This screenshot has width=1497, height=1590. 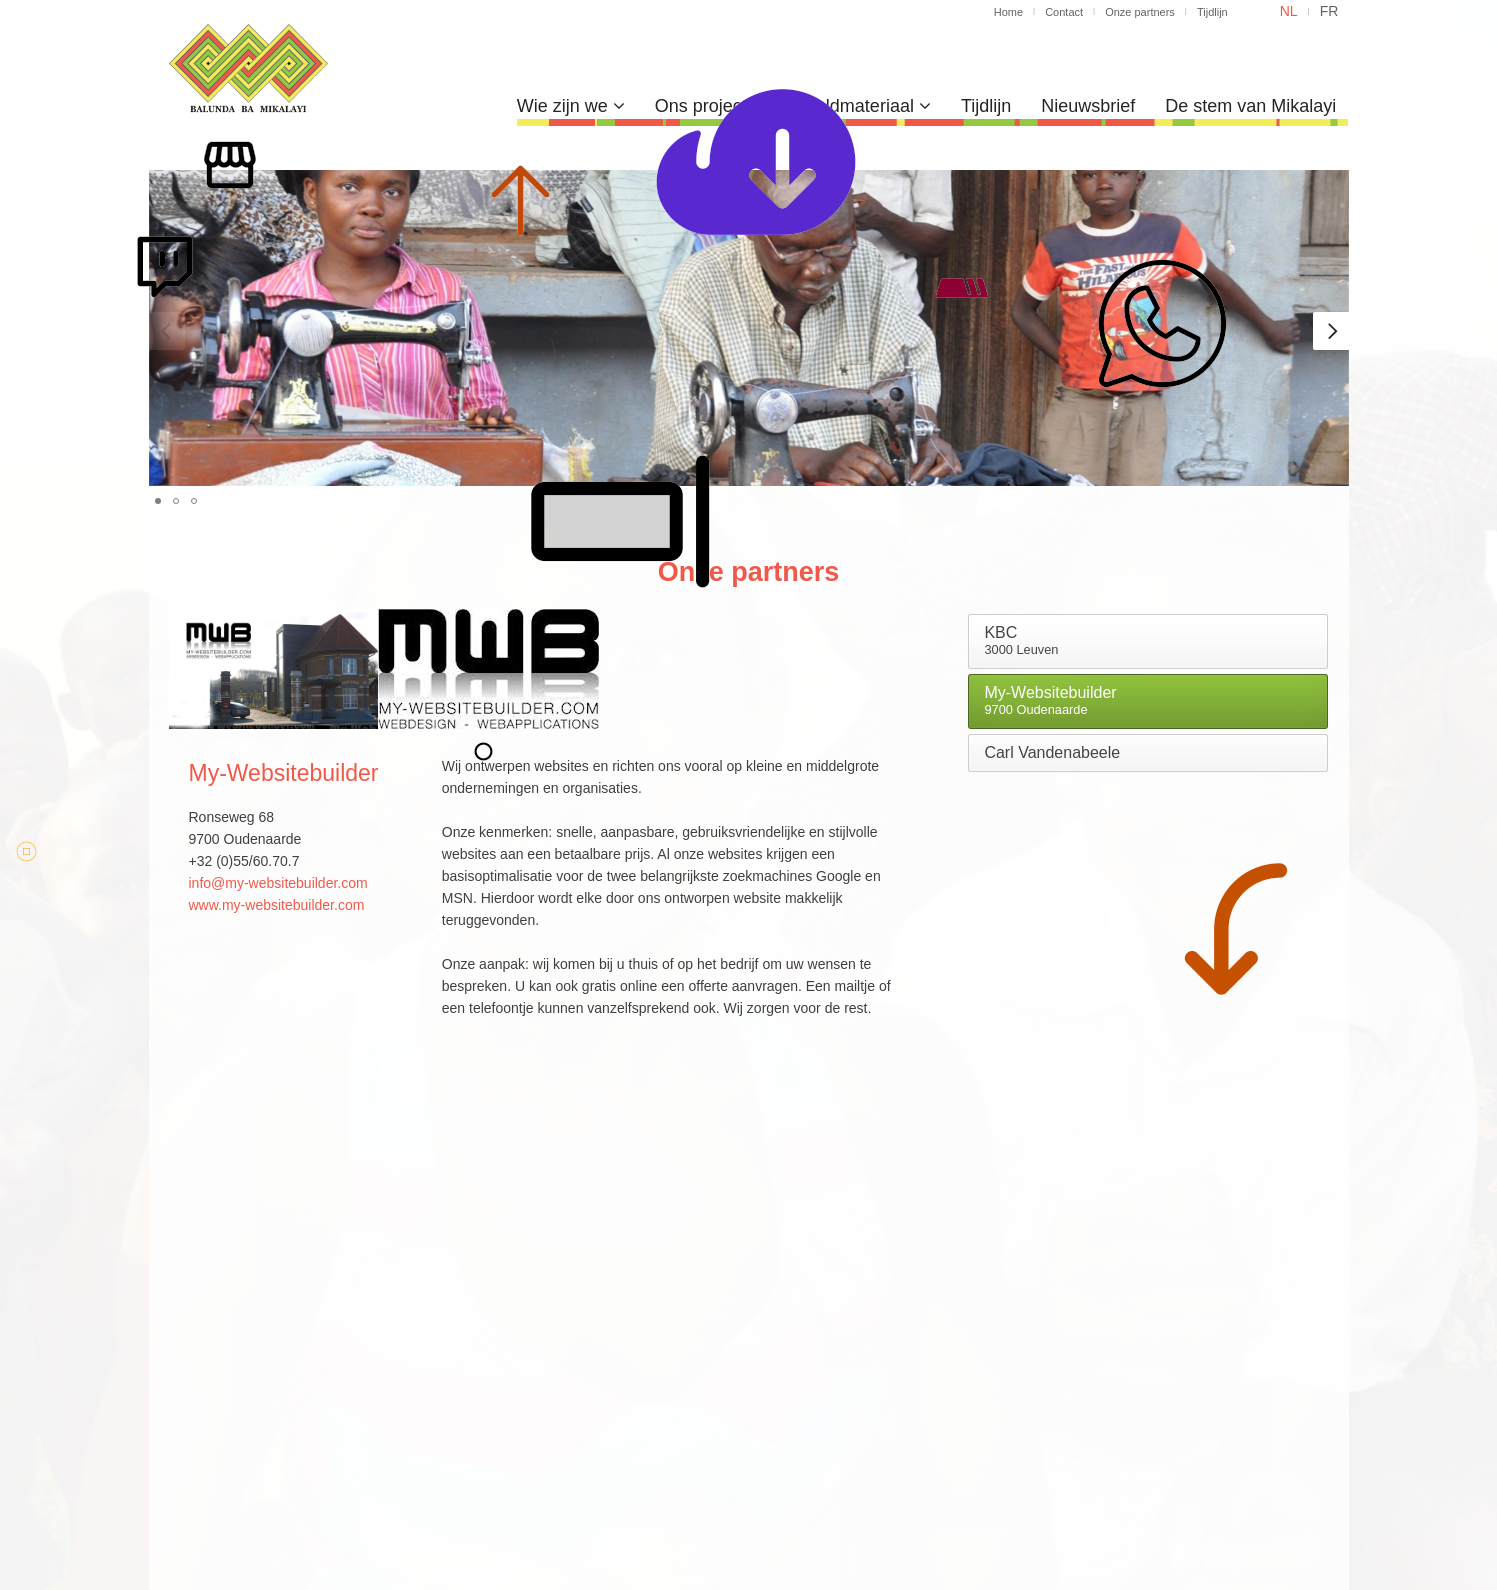 I want to click on start recording audio or video, so click(x=483, y=751).